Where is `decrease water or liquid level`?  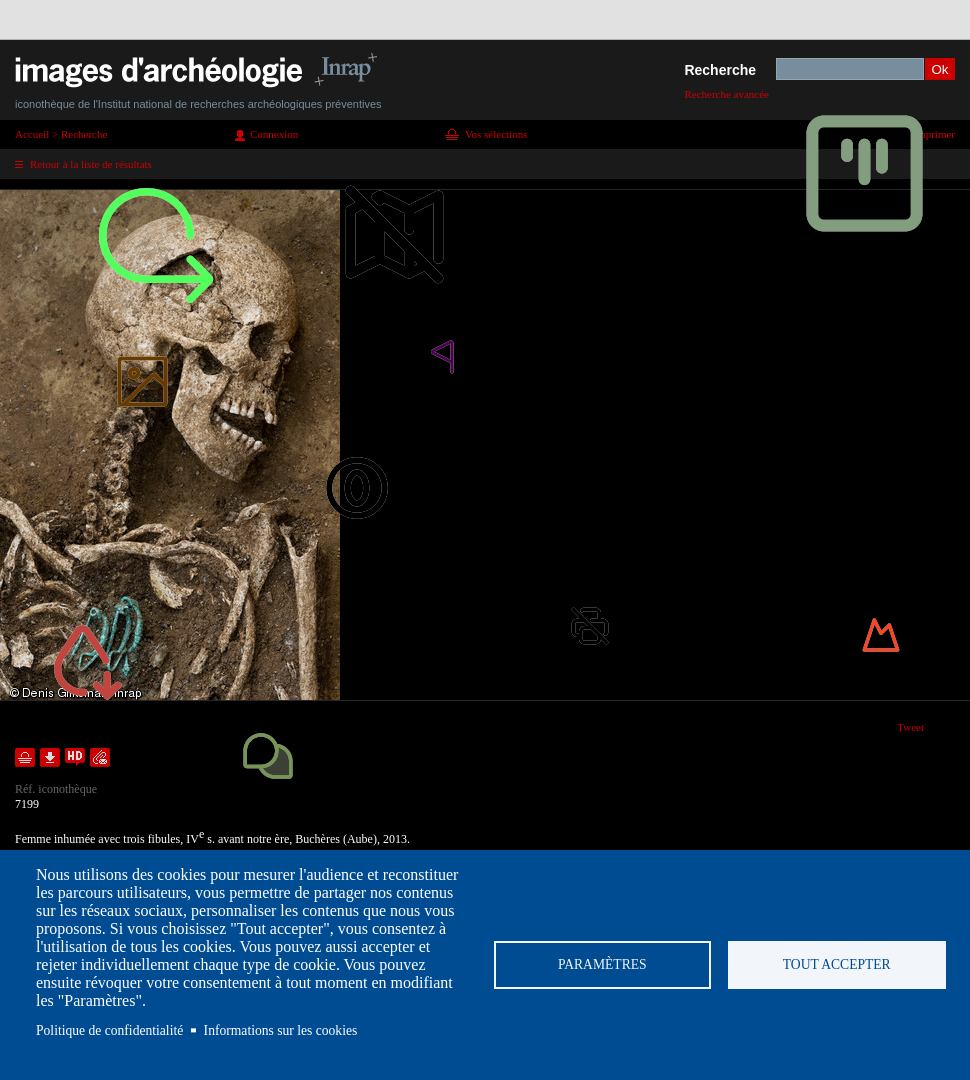 decrease water or liquid level is located at coordinates (82, 660).